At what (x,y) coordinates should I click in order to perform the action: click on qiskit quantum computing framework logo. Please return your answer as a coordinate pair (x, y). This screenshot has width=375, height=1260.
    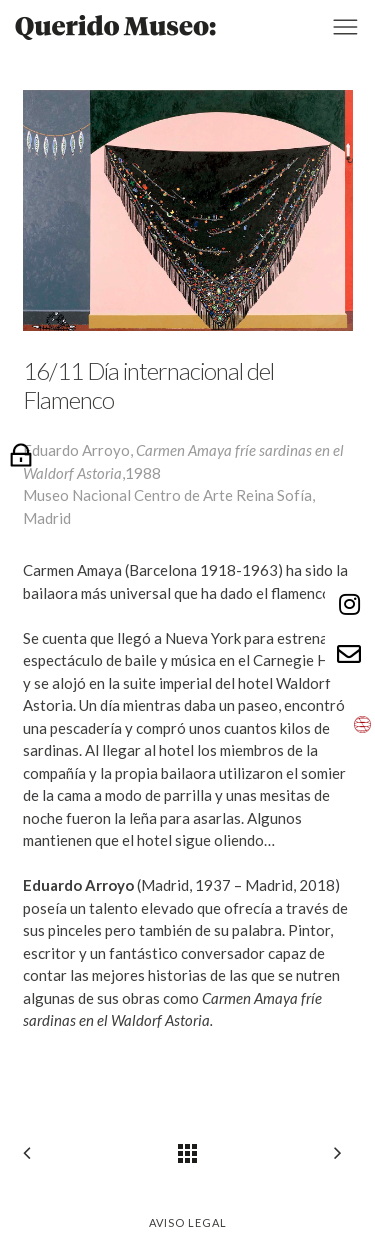
    Looking at the image, I should click on (362, 724).